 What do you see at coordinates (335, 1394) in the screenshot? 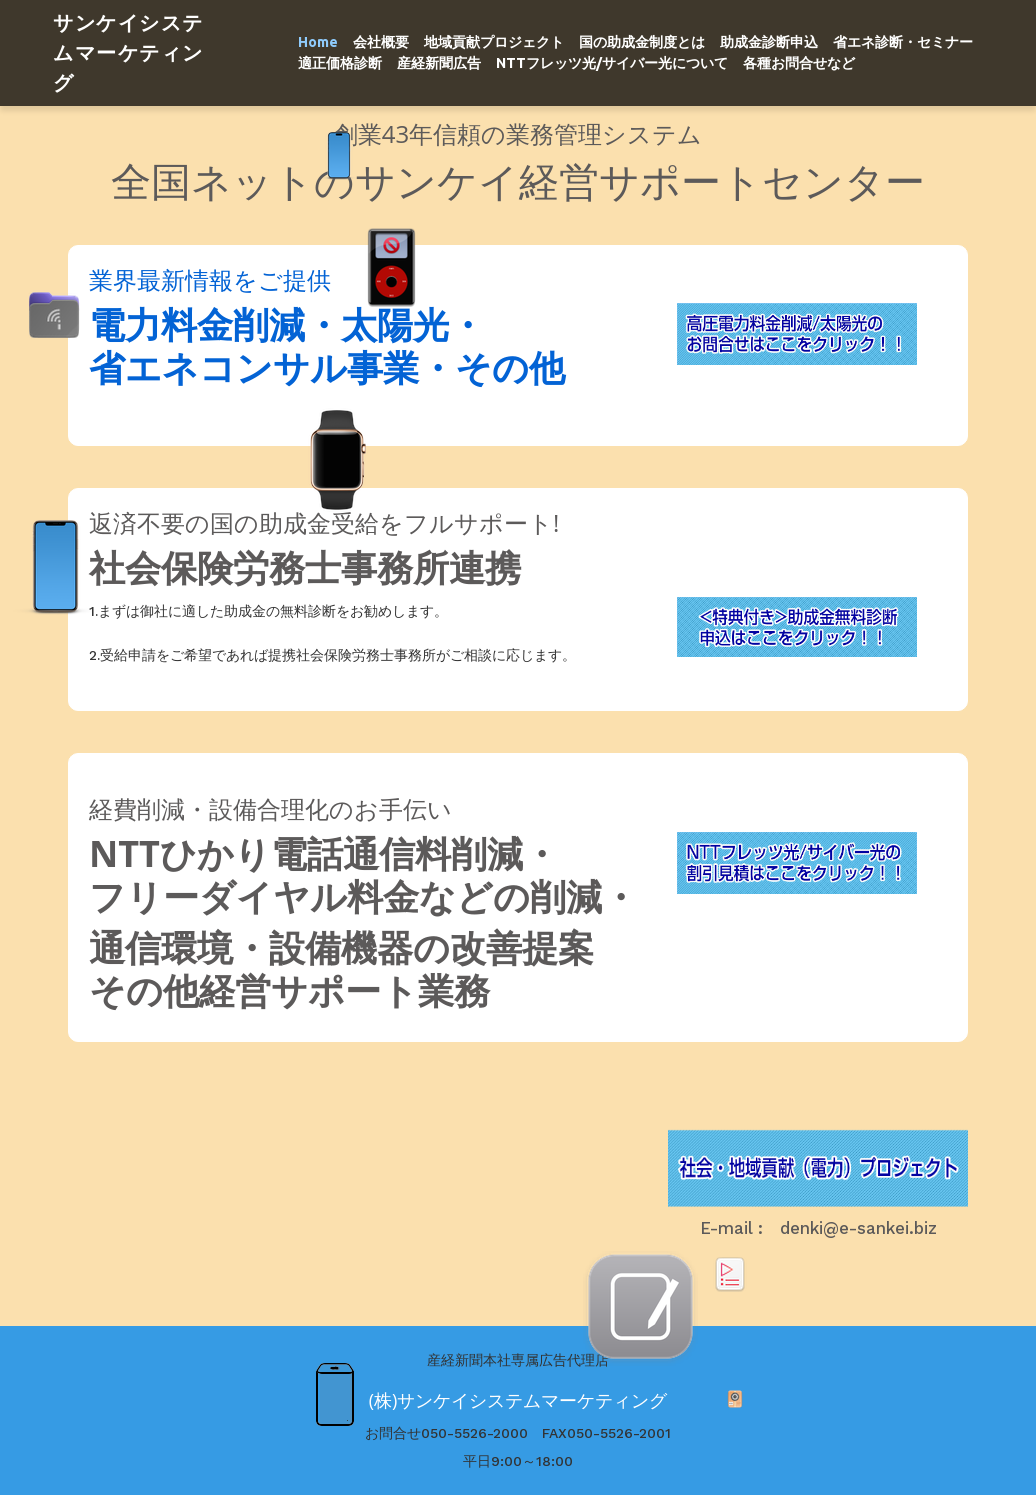
I see `access airport extreme router settings` at bounding box center [335, 1394].